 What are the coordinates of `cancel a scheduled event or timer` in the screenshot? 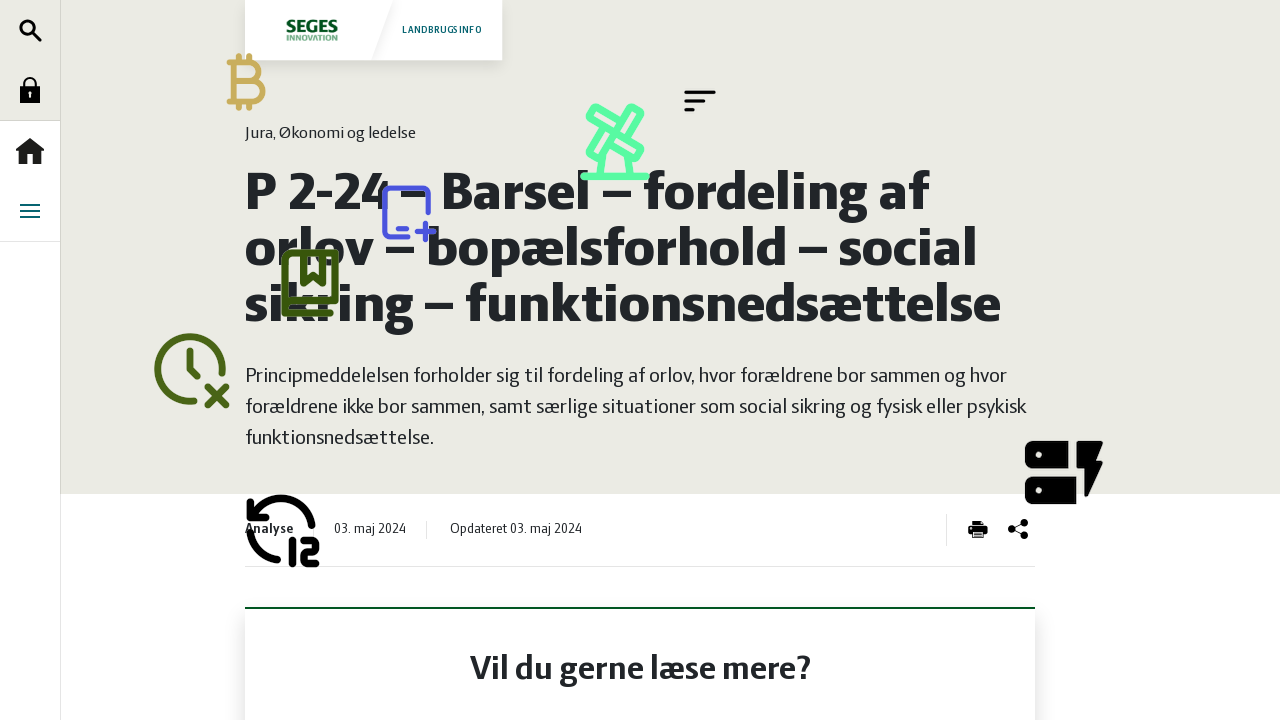 It's located at (190, 369).